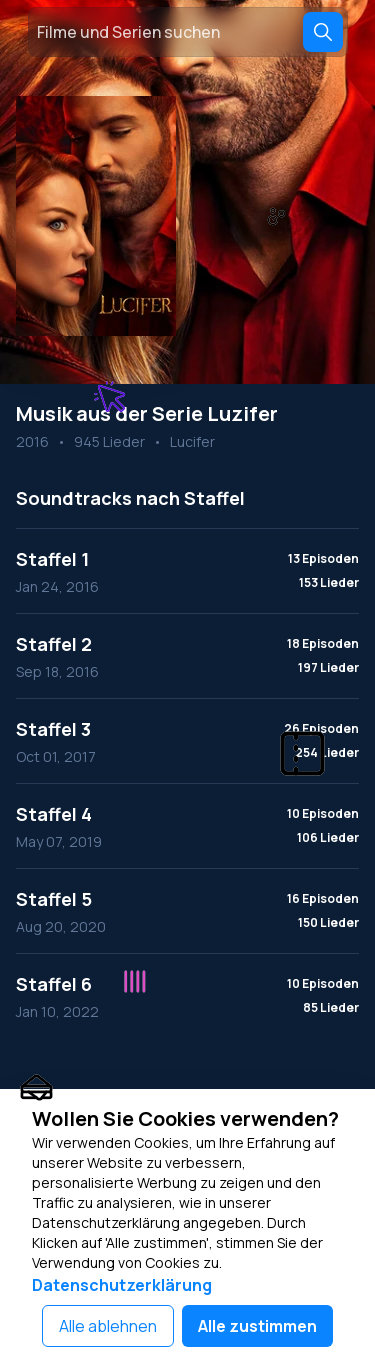 This screenshot has width=375, height=1363. What do you see at coordinates (135, 981) in the screenshot?
I see `indicates a count or tally of four` at bounding box center [135, 981].